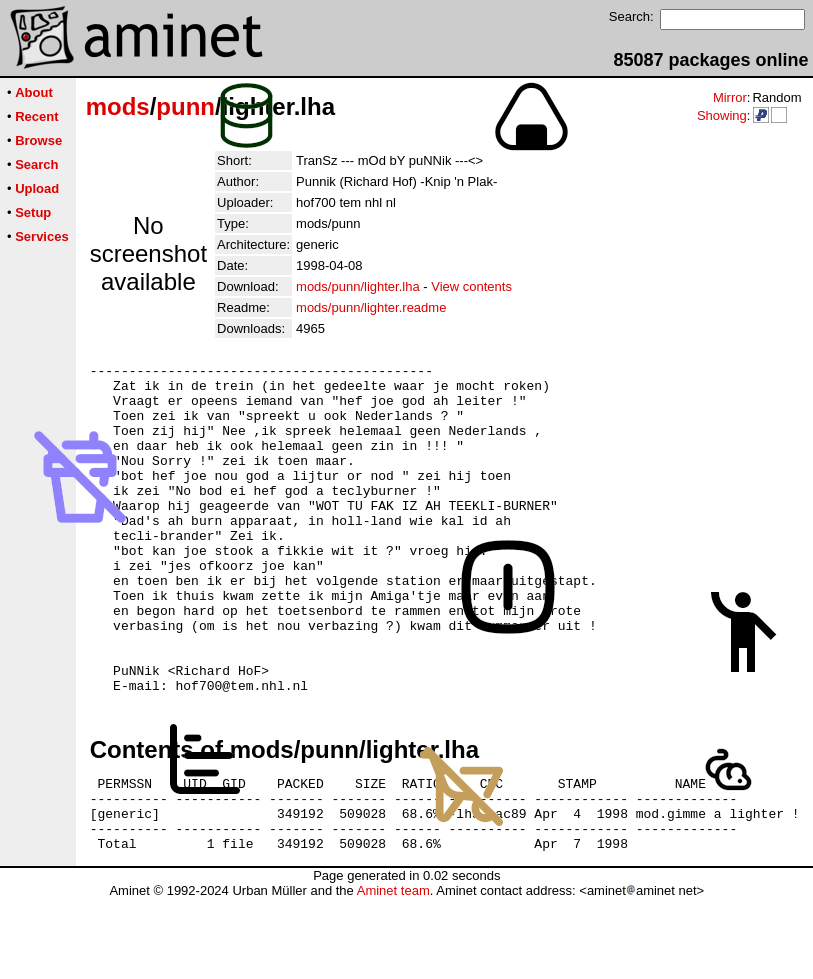 The height and width of the screenshot is (979, 813). I want to click on access people or contacts, so click(743, 632).